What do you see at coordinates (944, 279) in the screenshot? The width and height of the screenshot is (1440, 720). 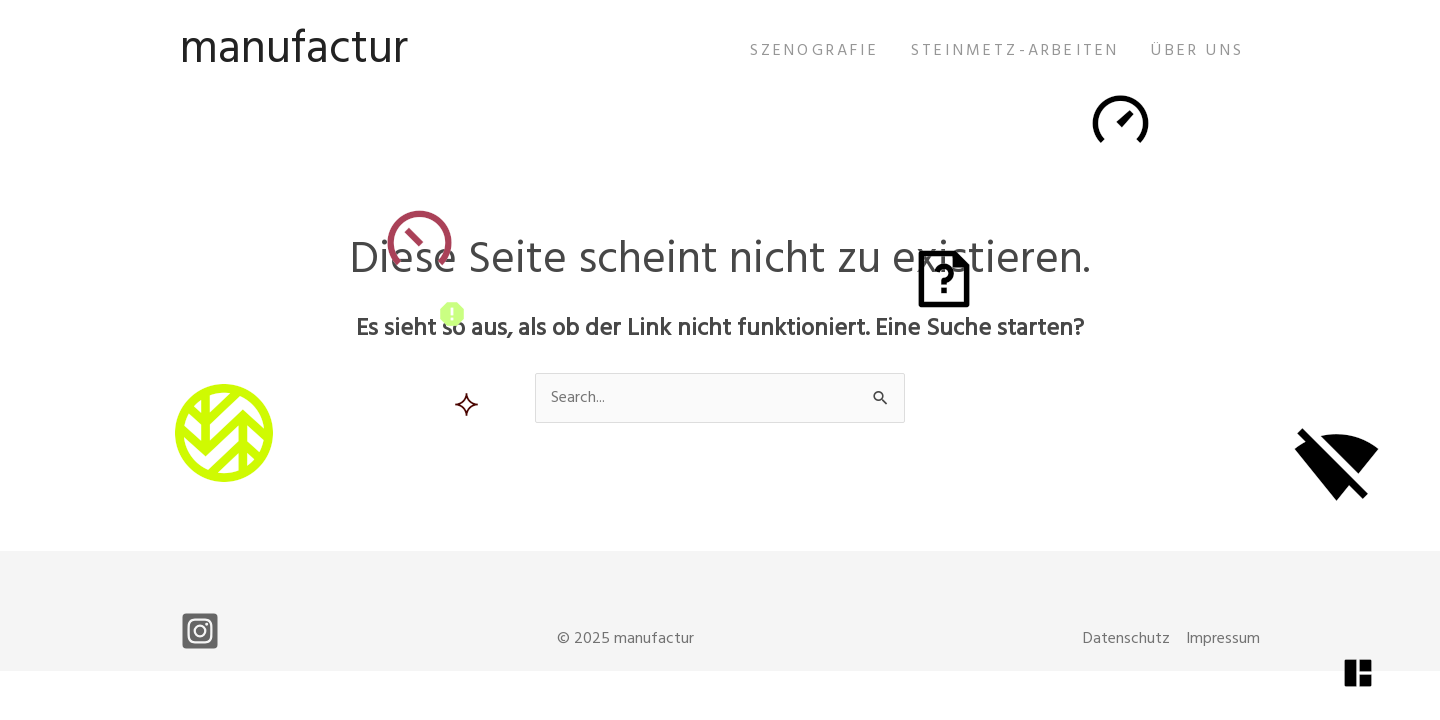 I see `unknown or unrecognized file type` at bounding box center [944, 279].